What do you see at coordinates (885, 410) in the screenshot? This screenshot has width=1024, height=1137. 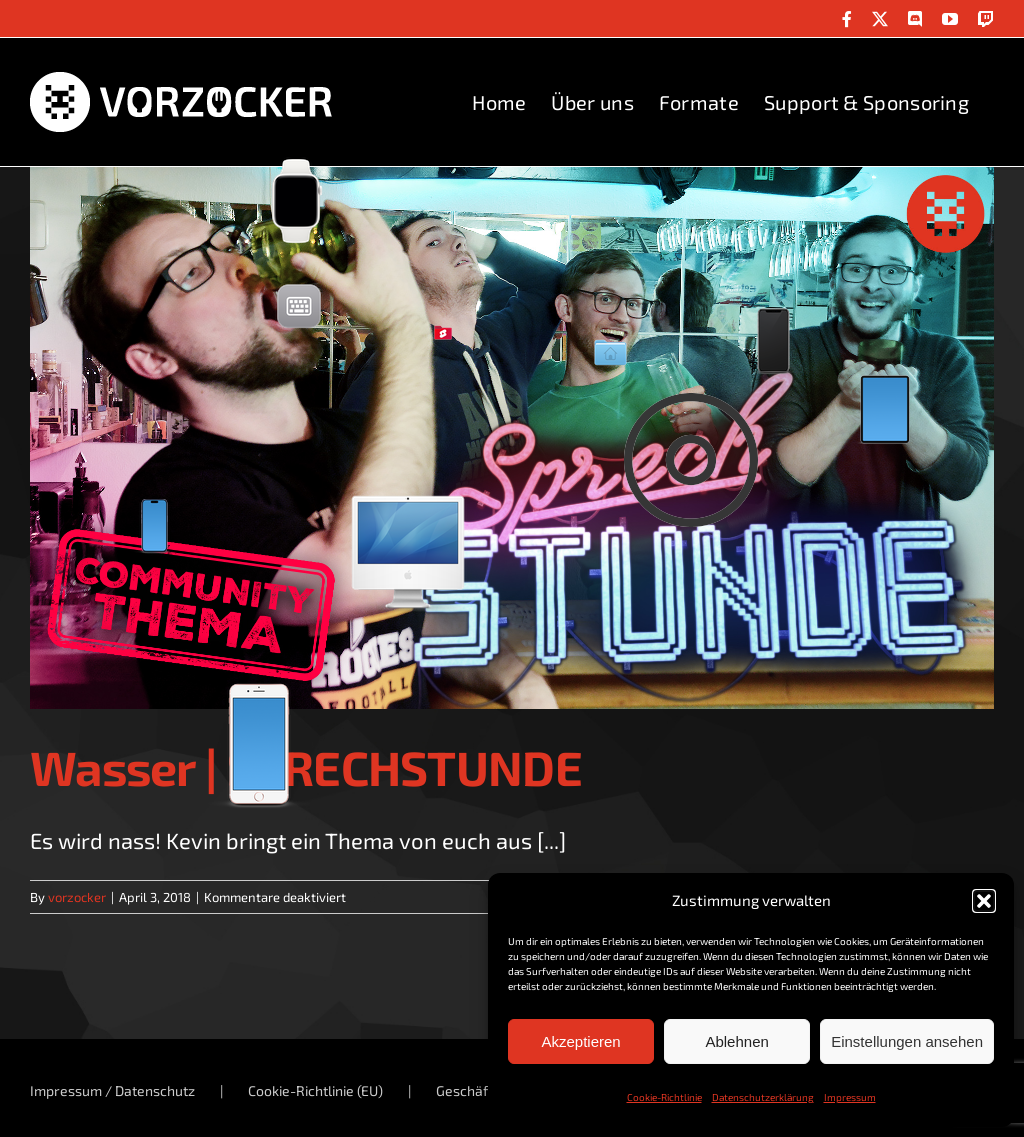 I see `iPad Pro device icon` at bounding box center [885, 410].